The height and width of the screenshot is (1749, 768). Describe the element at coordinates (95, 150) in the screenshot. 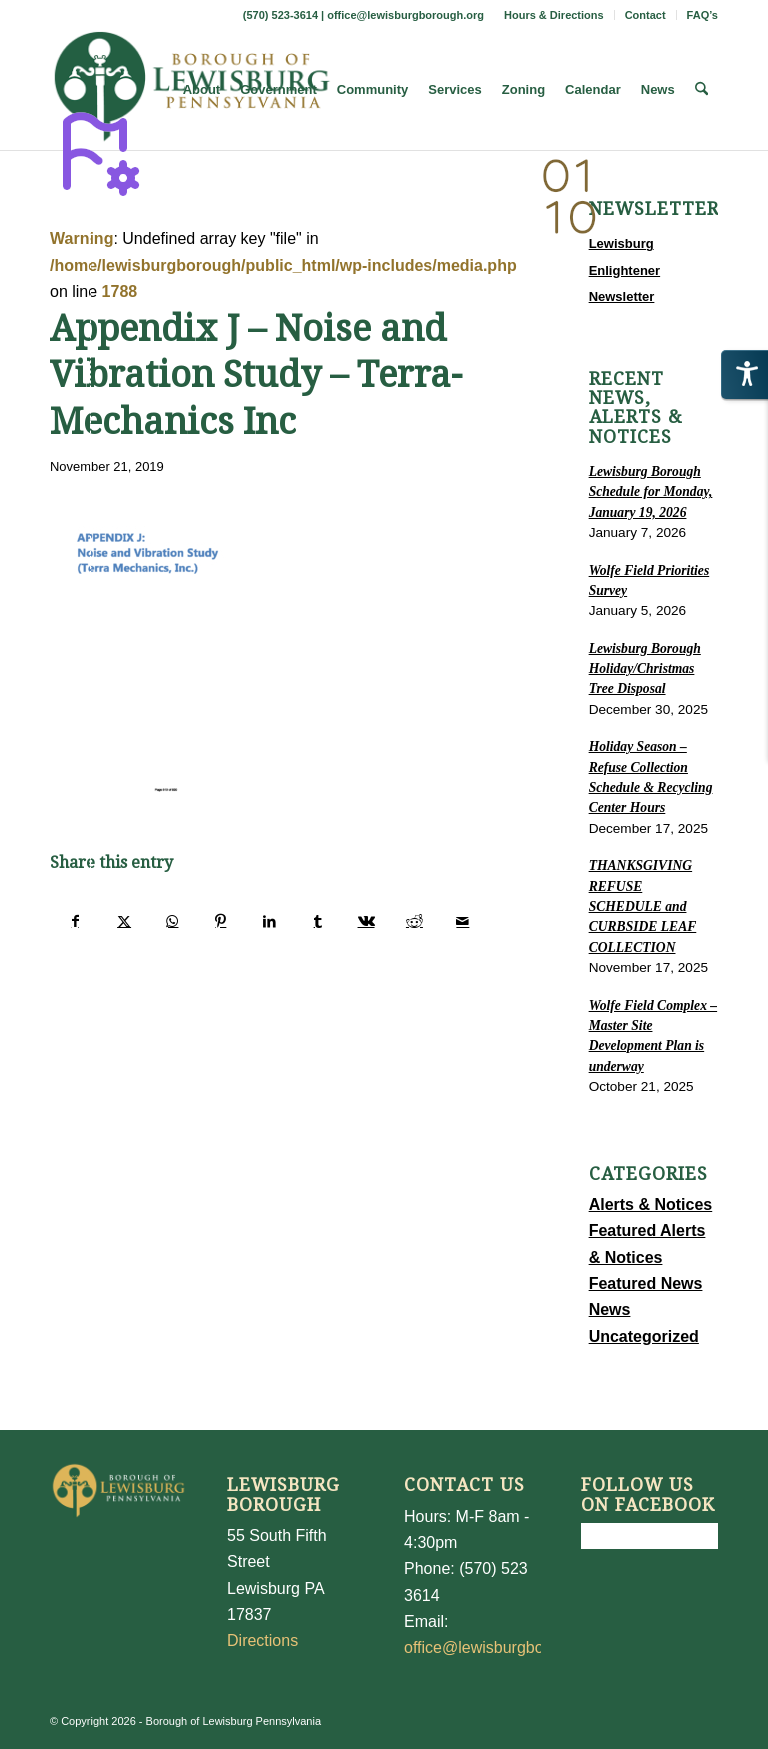

I see `configure flag or milestone settings` at that location.